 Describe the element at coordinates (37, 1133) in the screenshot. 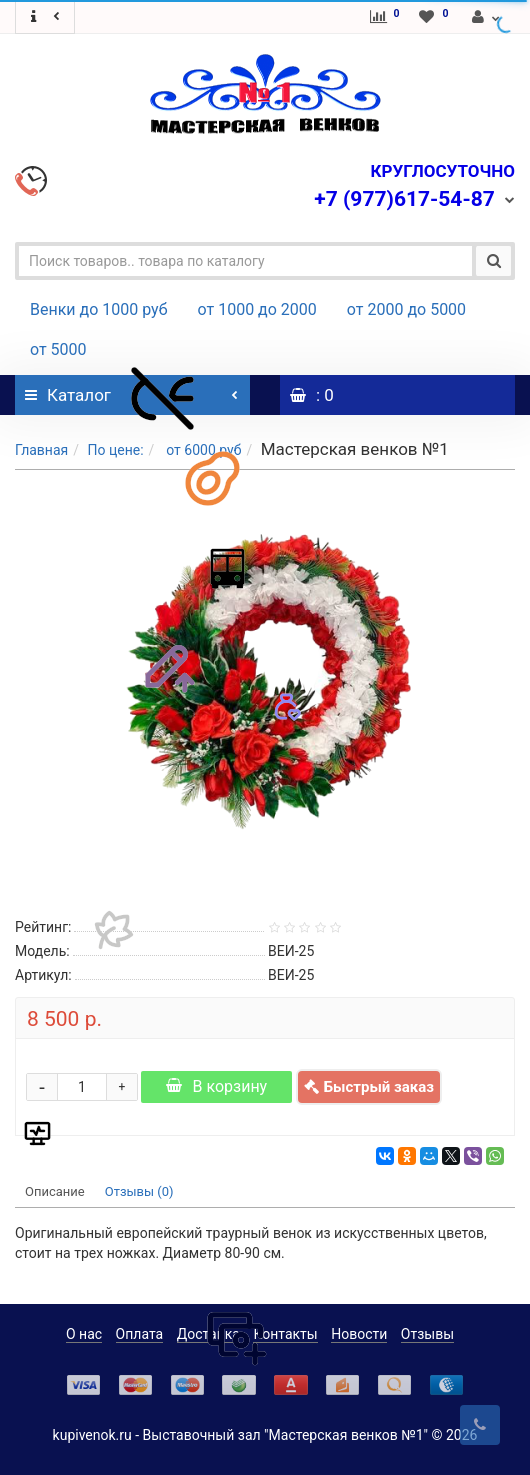

I see `view heart rate or vital sign data` at that location.